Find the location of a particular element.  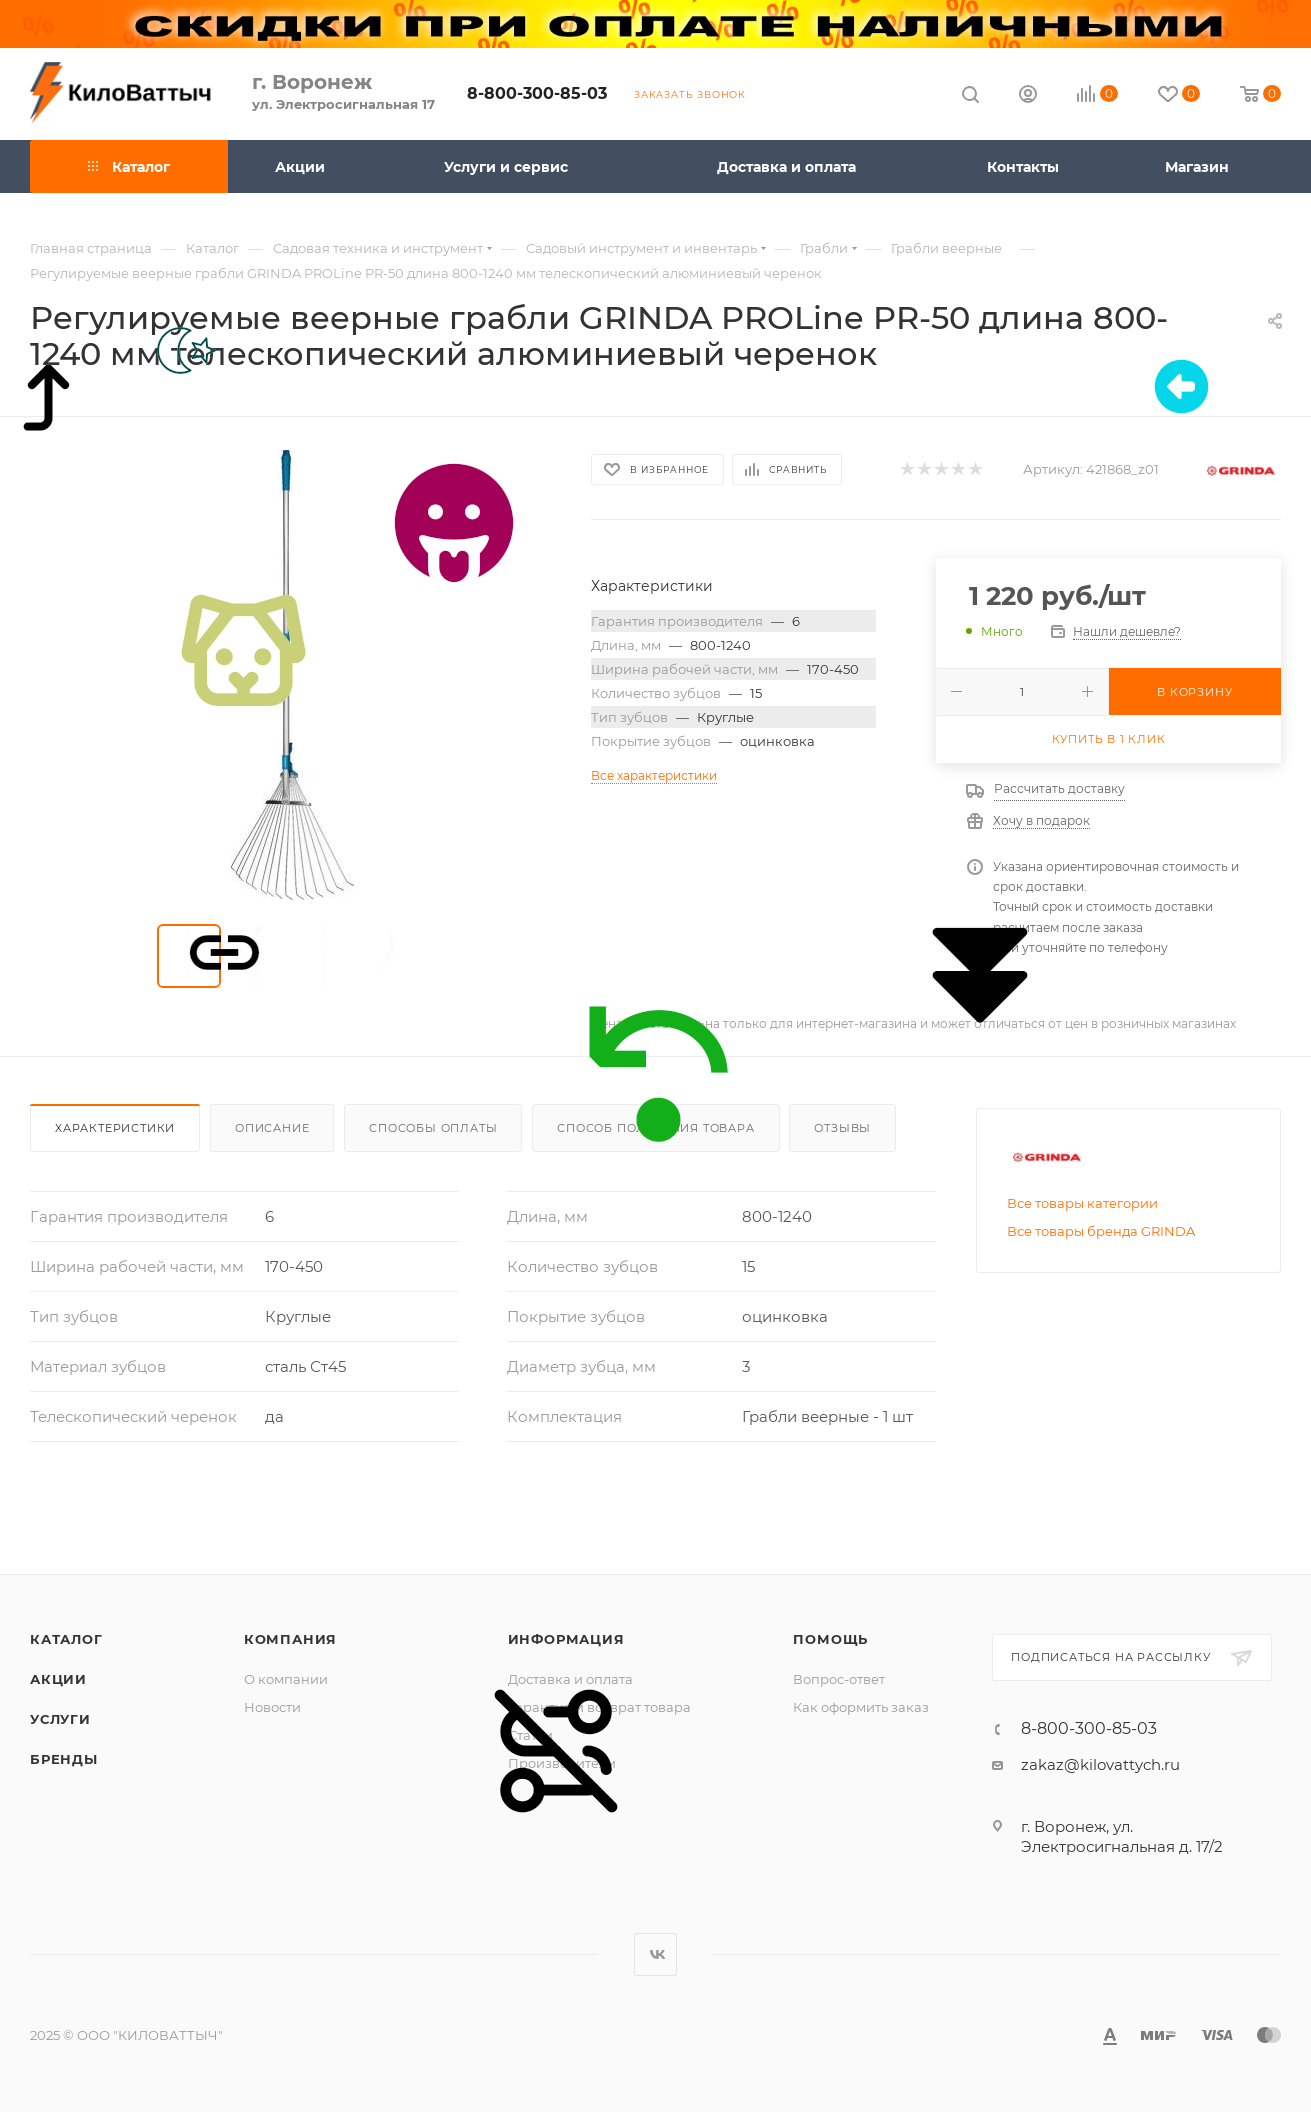

go back to the previous screen is located at coordinates (1181, 386).